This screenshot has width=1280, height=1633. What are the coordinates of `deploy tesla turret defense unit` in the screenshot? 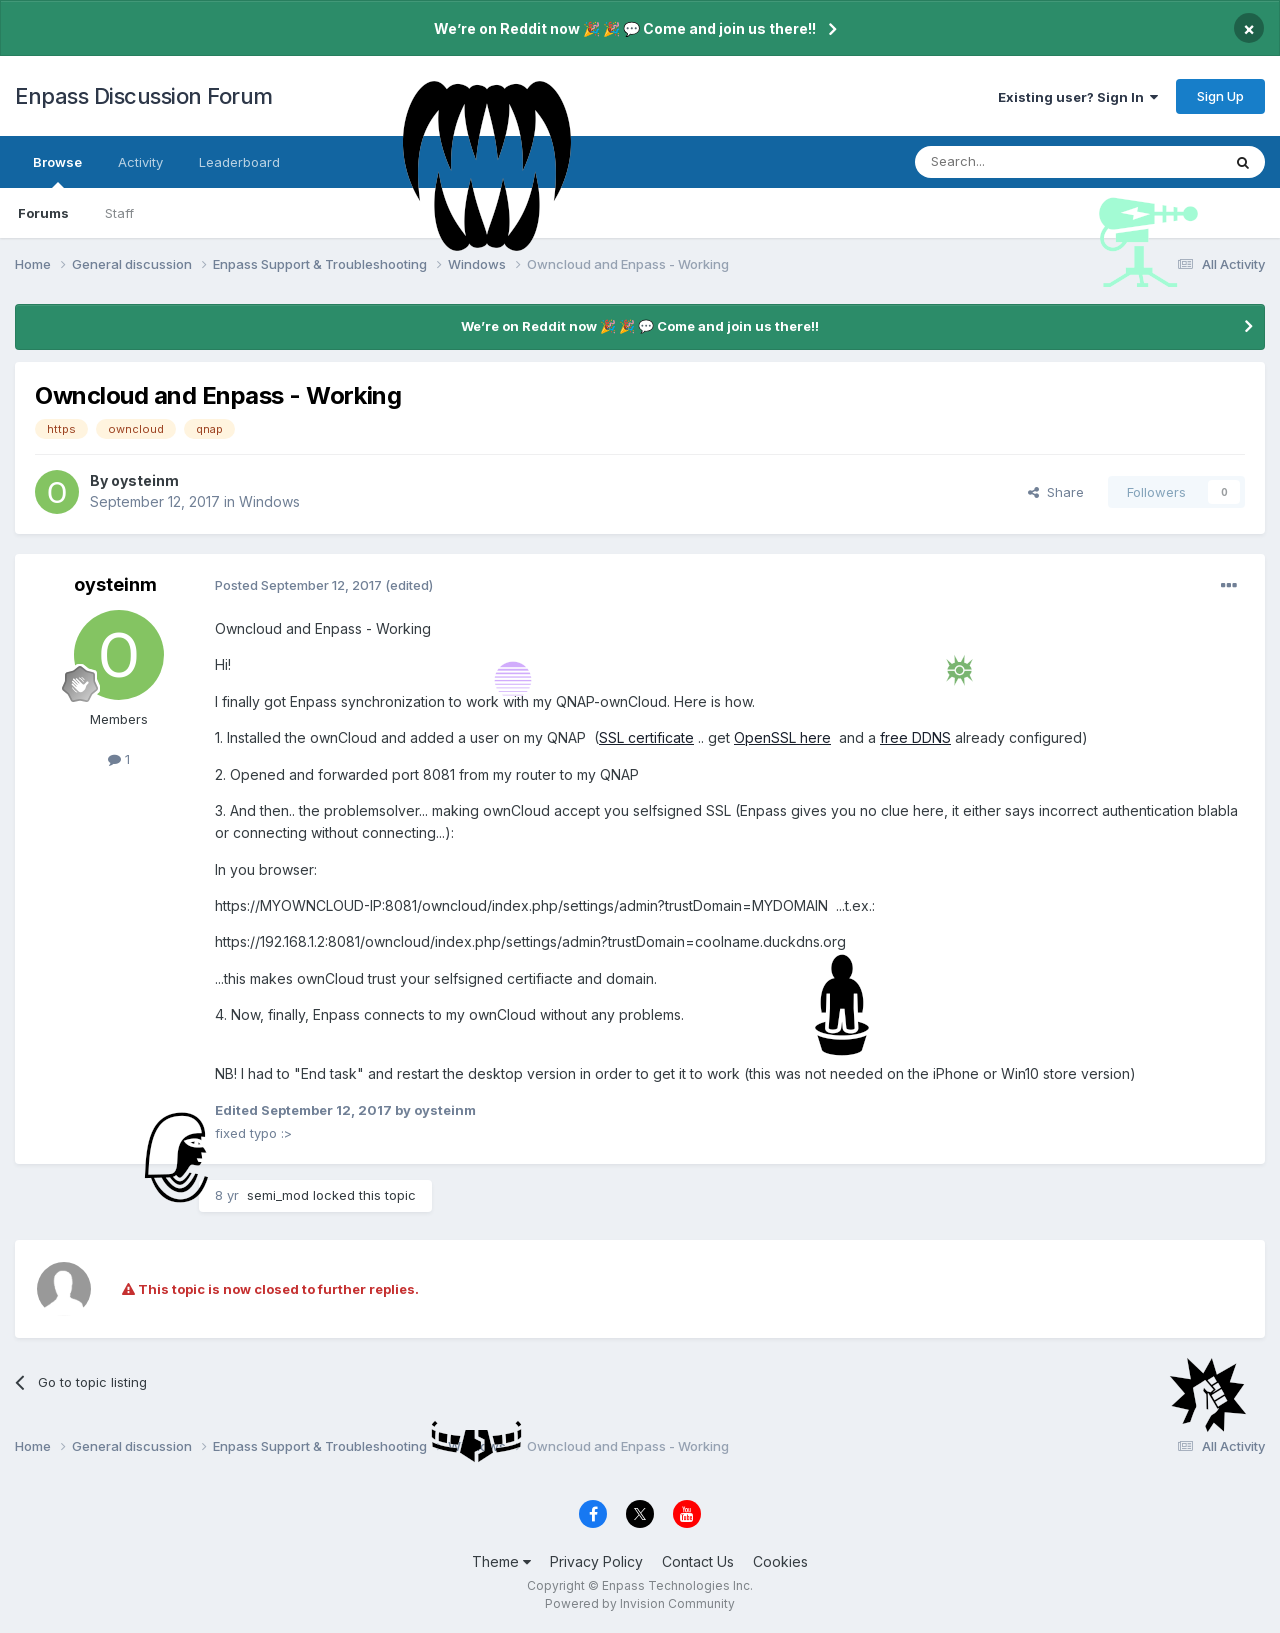 It's located at (1148, 237).